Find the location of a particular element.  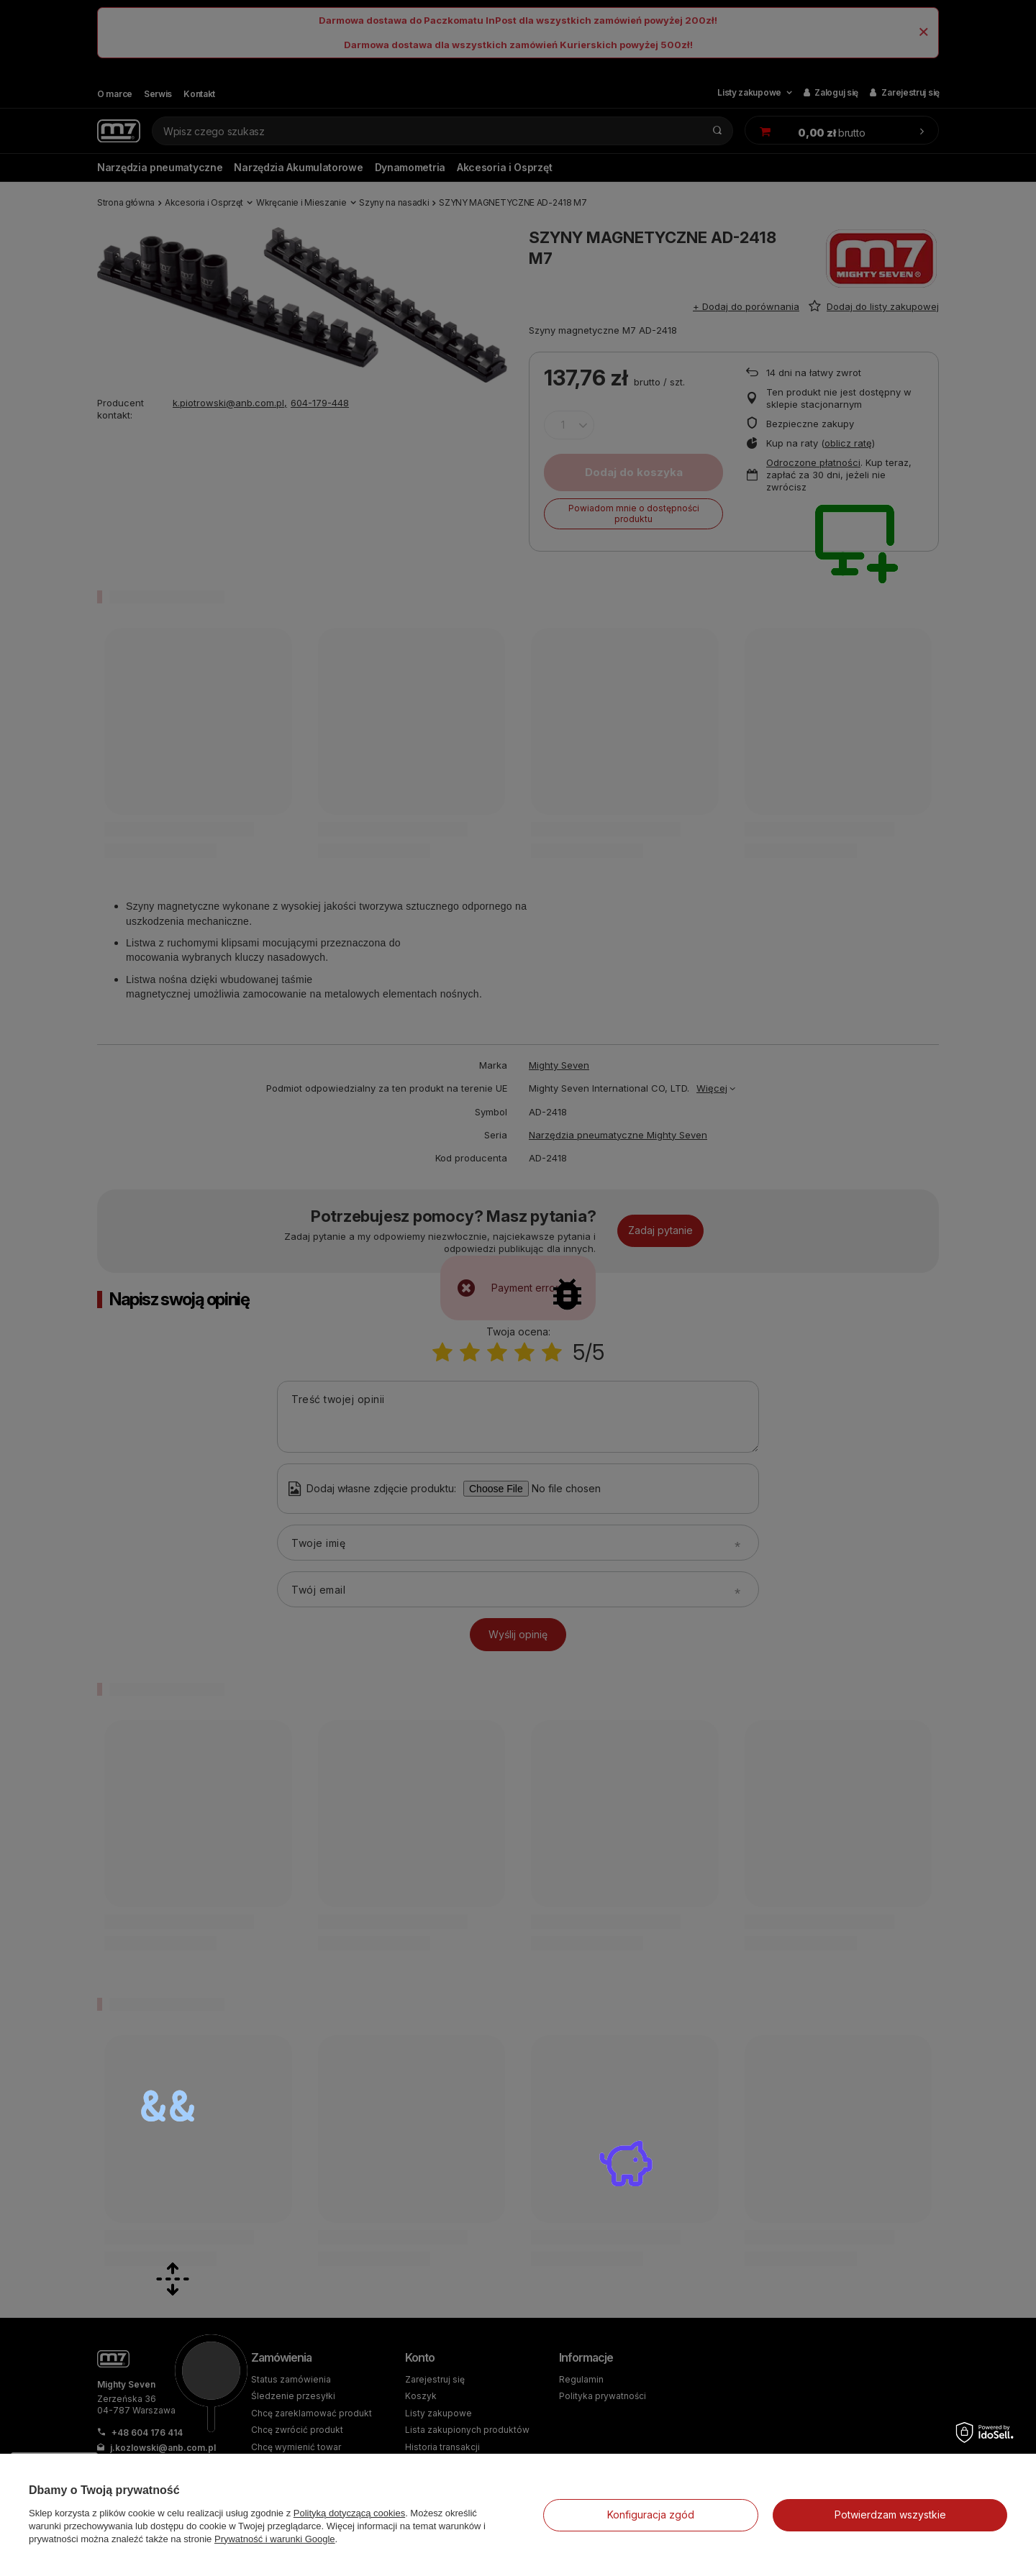

report a bug or issue is located at coordinates (567, 1294).